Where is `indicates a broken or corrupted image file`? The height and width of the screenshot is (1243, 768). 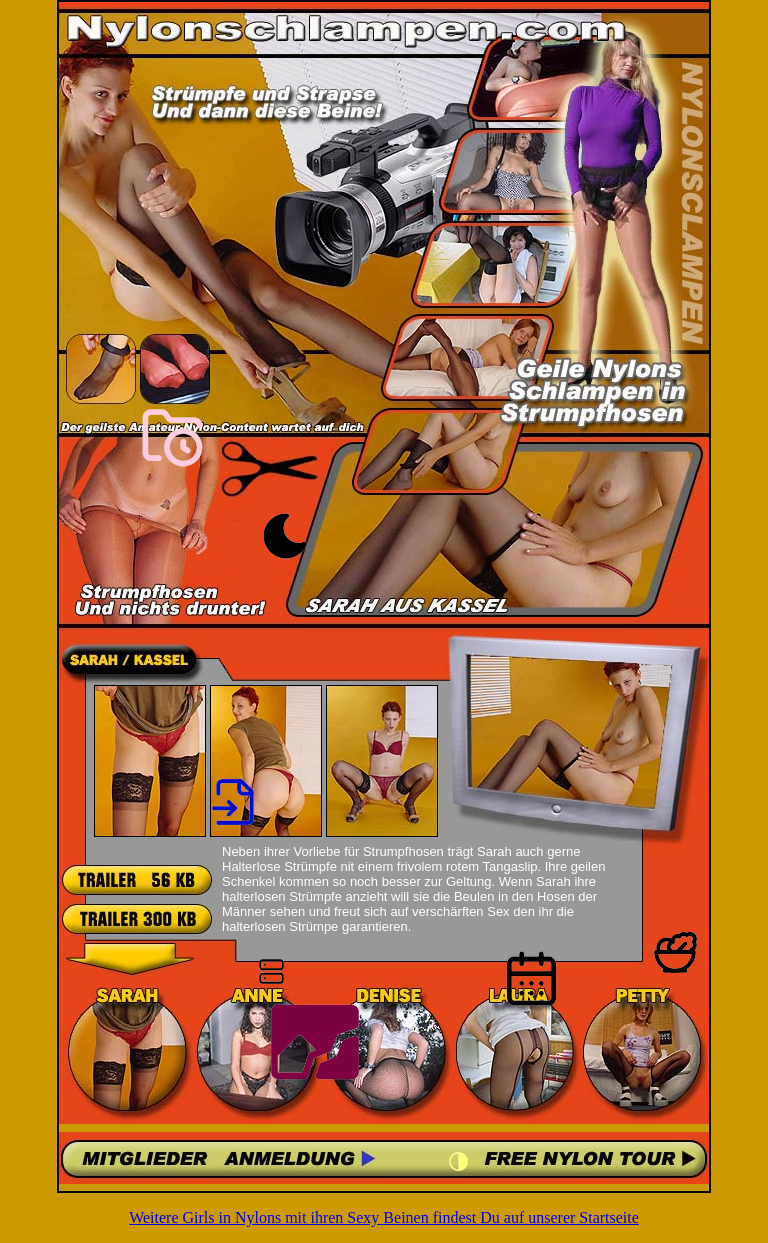 indicates a broken or corrupted image file is located at coordinates (315, 1042).